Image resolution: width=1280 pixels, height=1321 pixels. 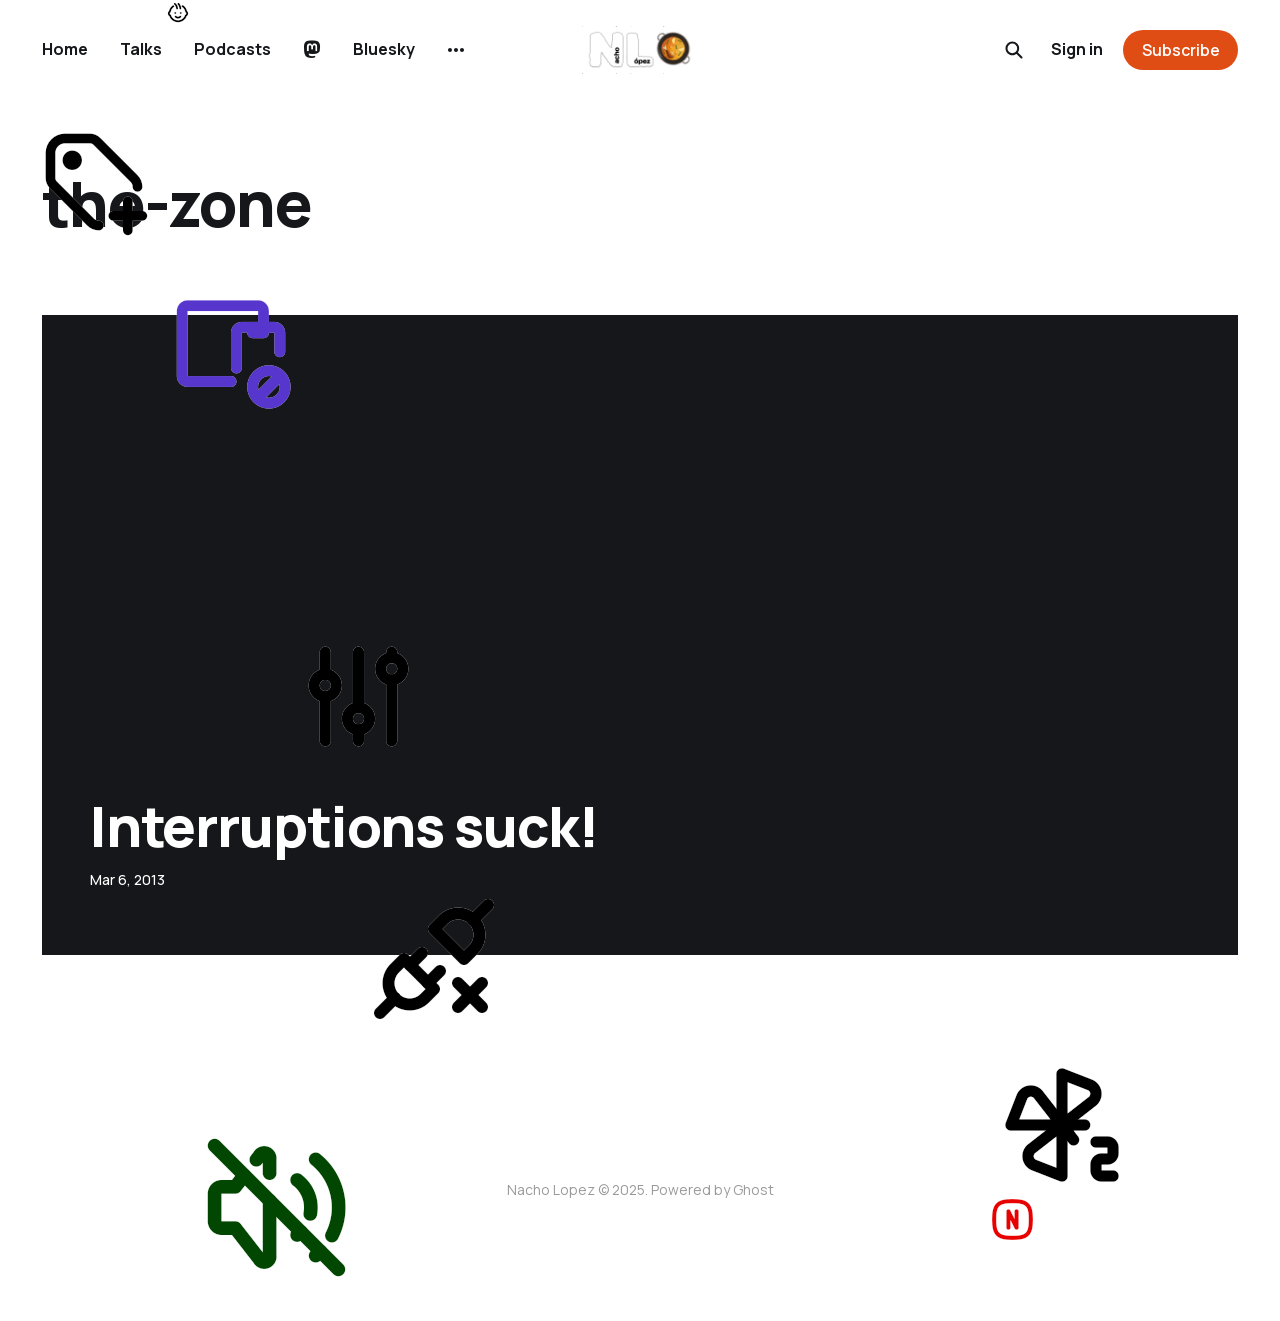 What do you see at coordinates (178, 13) in the screenshot?
I see `select boy avatar or profile icon` at bounding box center [178, 13].